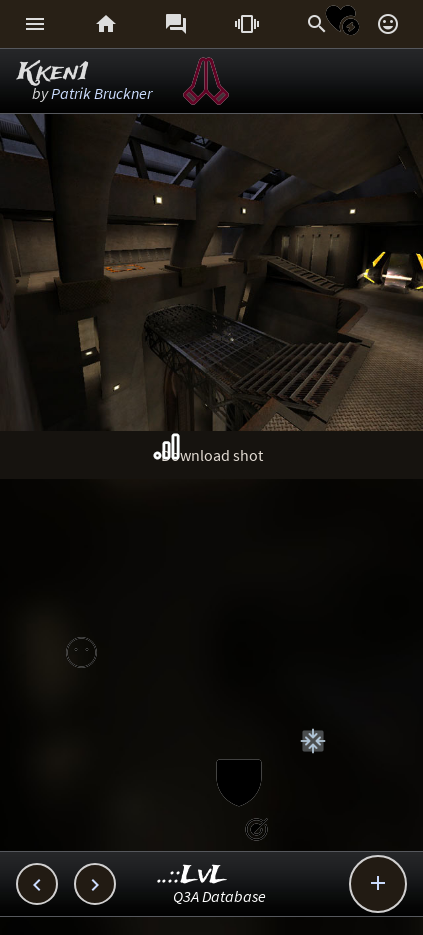 The width and height of the screenshot is (423, 935). What do you see at coordinates (313, 741) in the screenshot?
I see `collapse or minimize content` at bounding box center [313, 741].